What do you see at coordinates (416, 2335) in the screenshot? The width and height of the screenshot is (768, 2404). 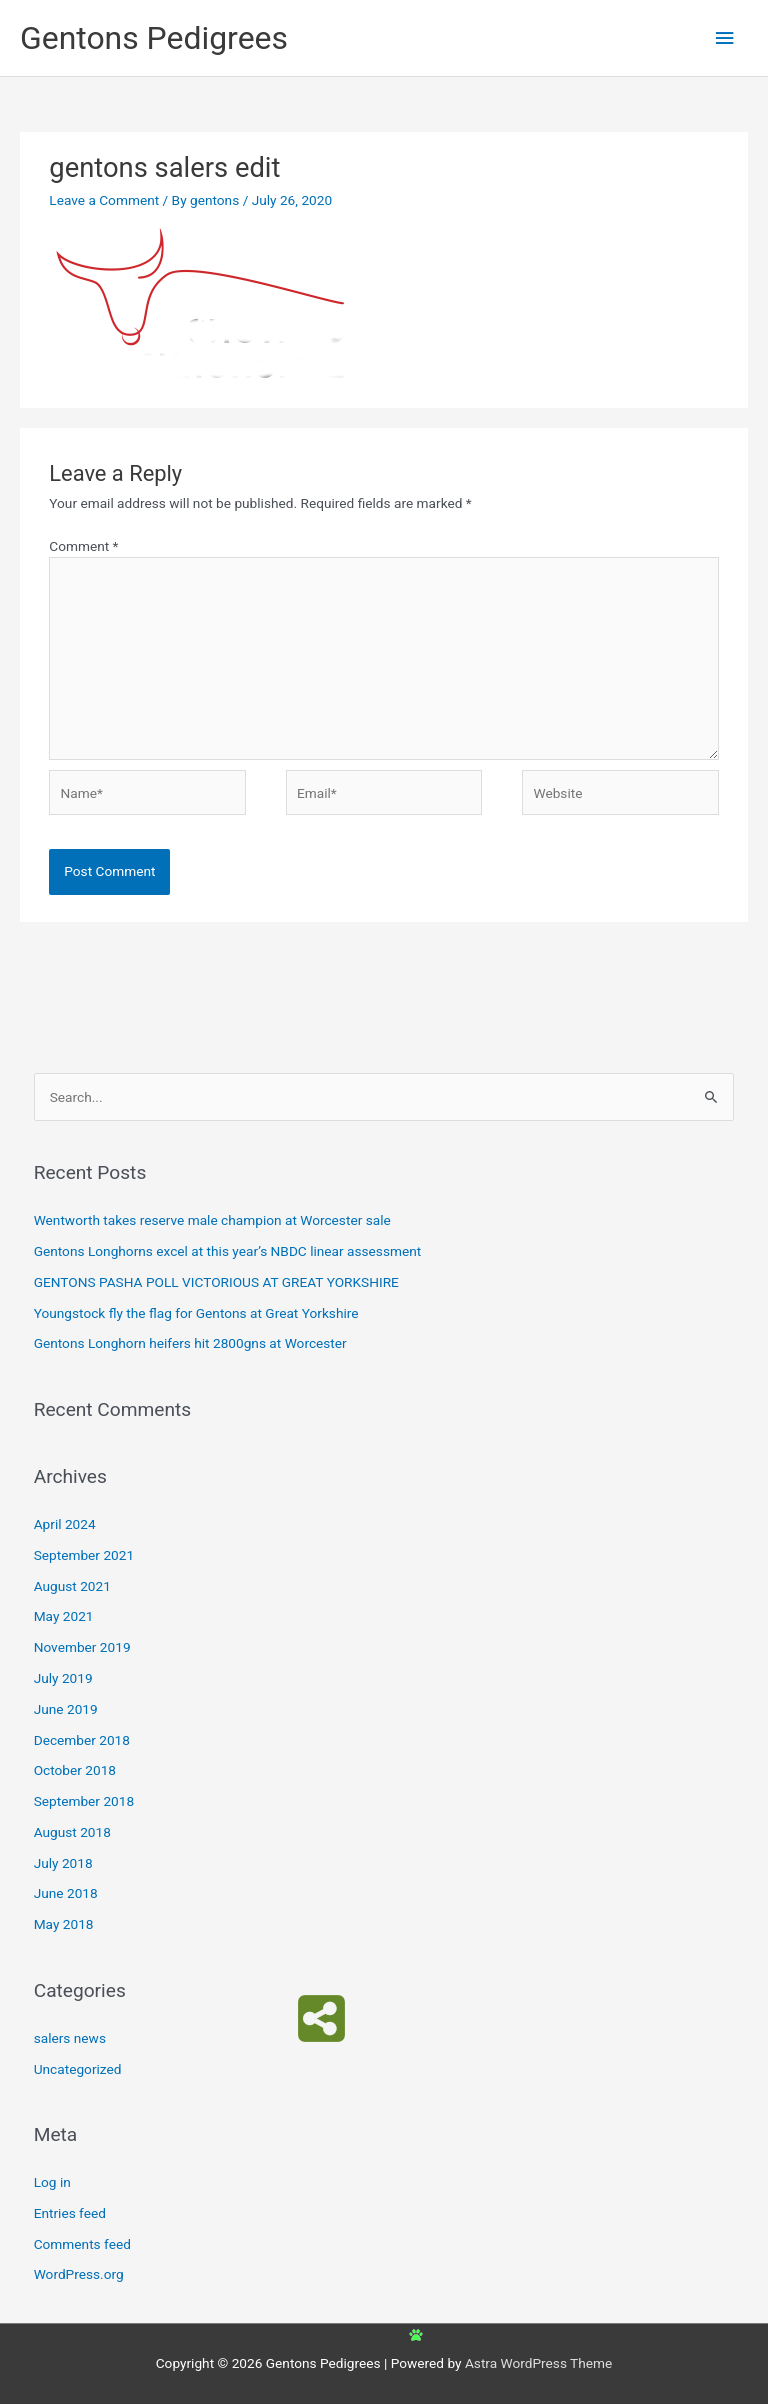 I see `access pet-related features or settings` at bounding box center [416, 2335].